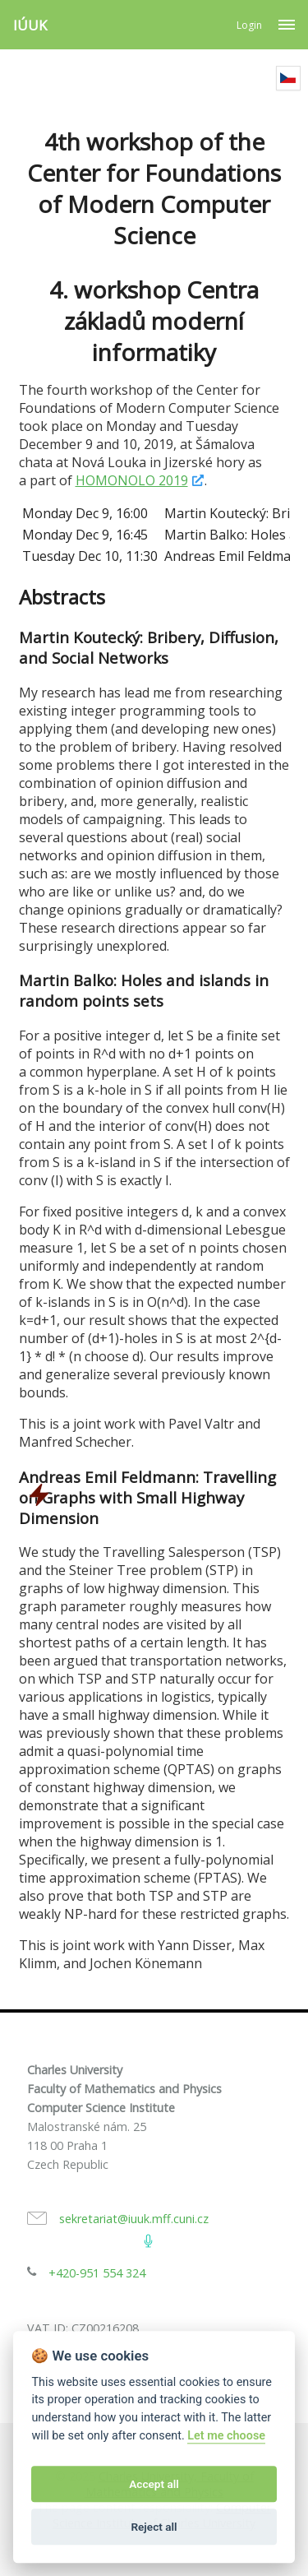 This screenshot has height=2576, width=308. What do you see at coordinates (148, 2240) in the screenshot?
I see `tap to record audio or voice message` at bounding box center [148, 2240].